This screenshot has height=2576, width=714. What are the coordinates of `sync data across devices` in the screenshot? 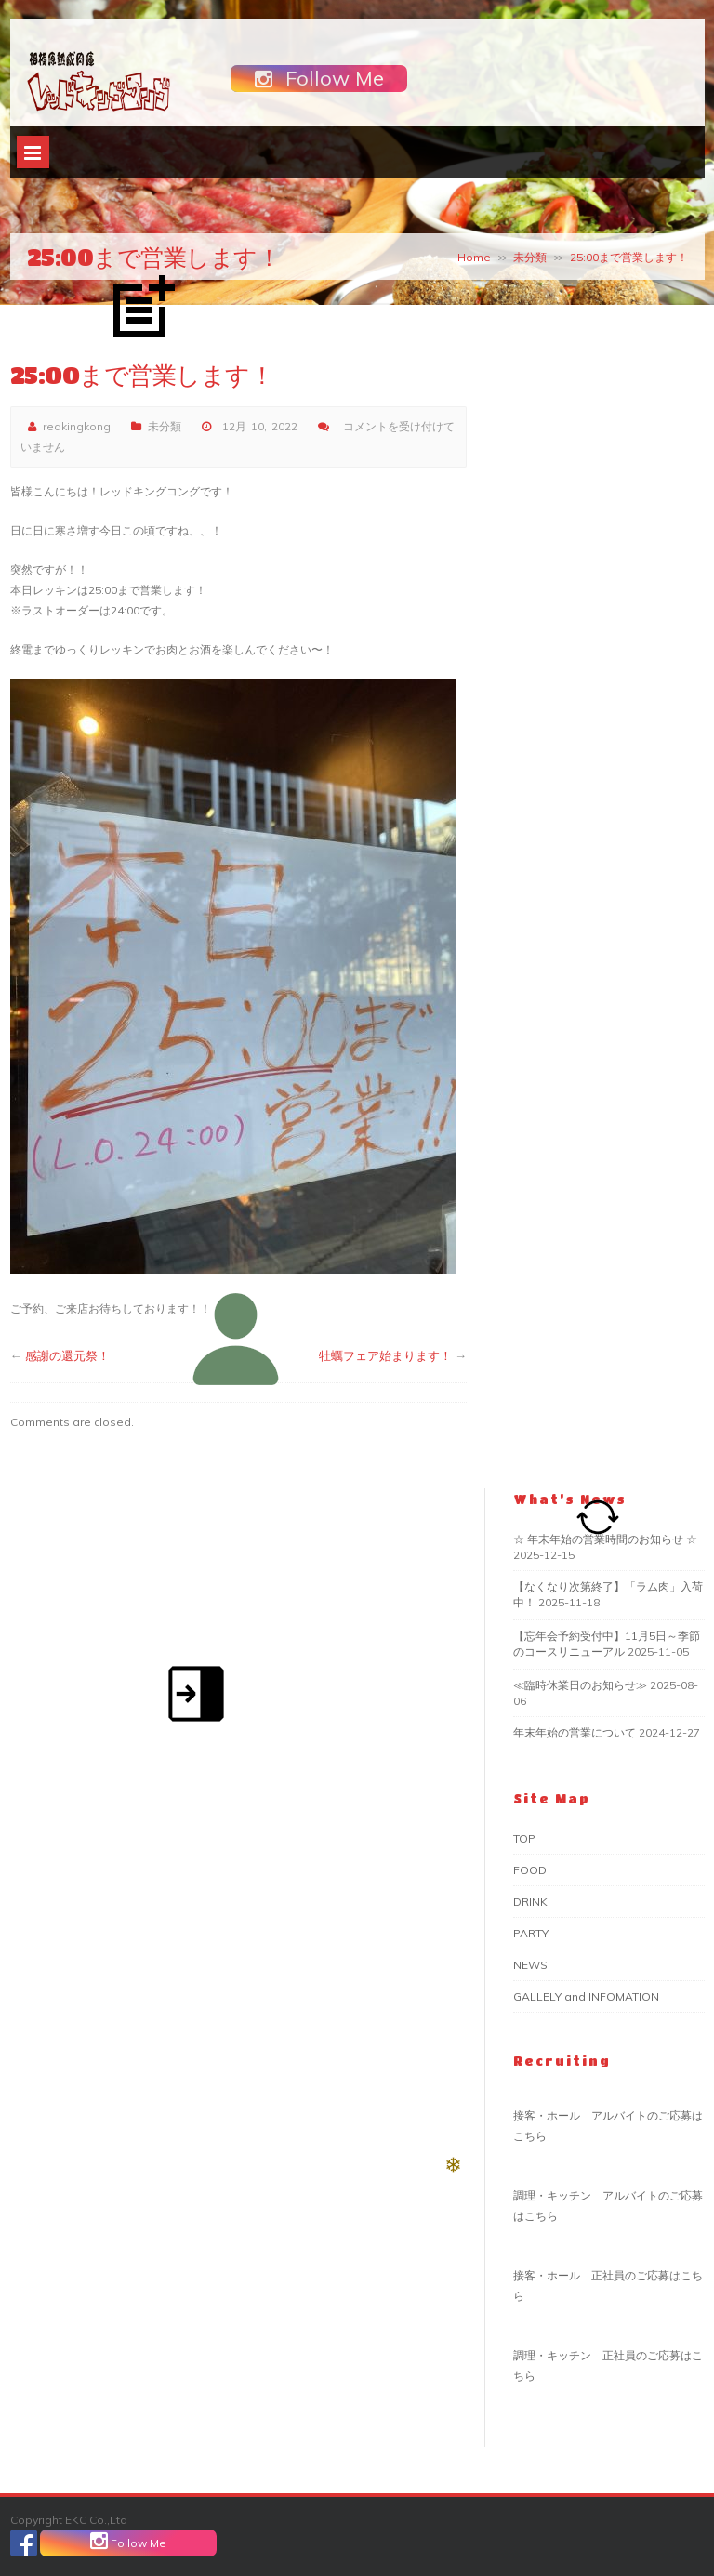 It's located at (598, 1517).